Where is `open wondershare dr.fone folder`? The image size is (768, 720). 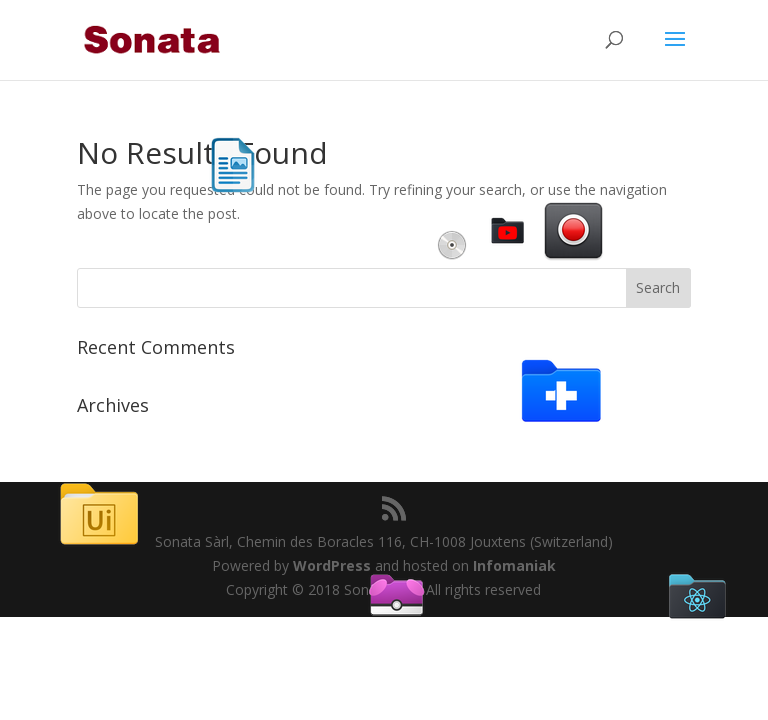
open wondershare dr.fone folder is located at coordinates (561, 393).